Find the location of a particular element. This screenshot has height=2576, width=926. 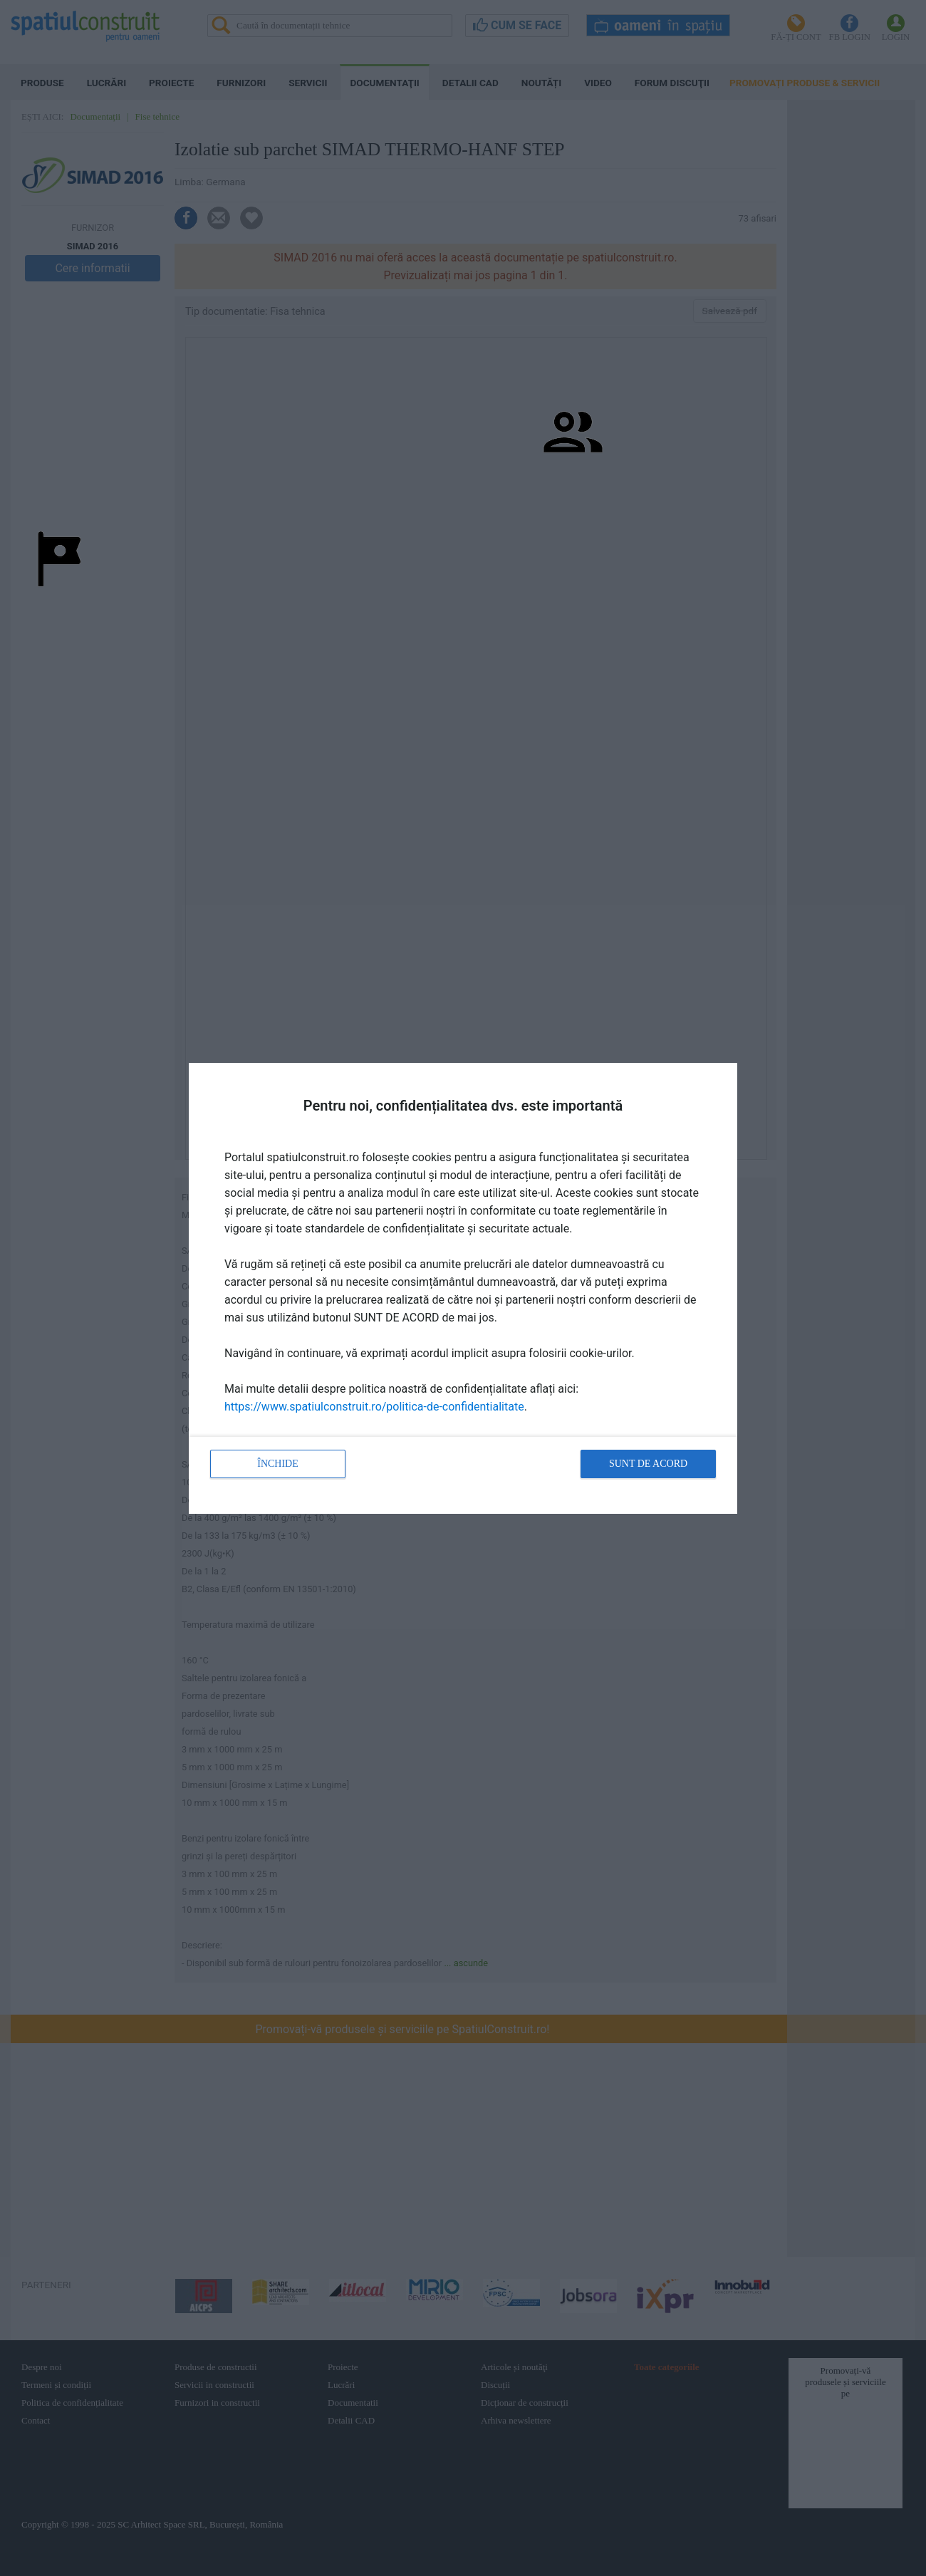

start a guided tour or walkthrough is located at coordinates (57, 559).